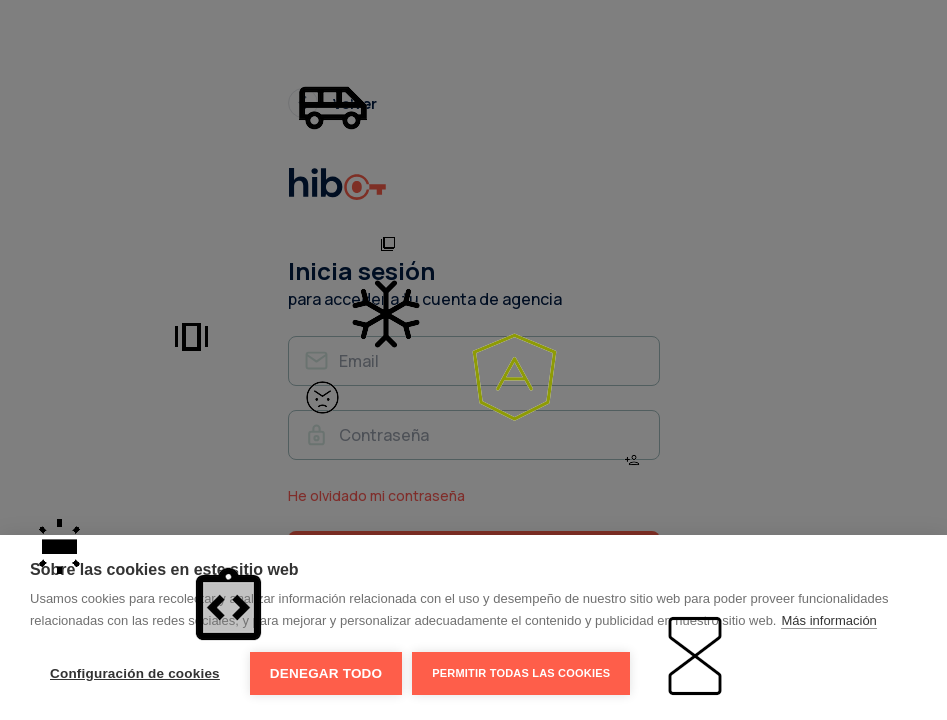 The width and height of the screenshot is (947, 720). Describe the element at coordinates (632, 460) in the screenshot. I see `add a new contact` at that location.